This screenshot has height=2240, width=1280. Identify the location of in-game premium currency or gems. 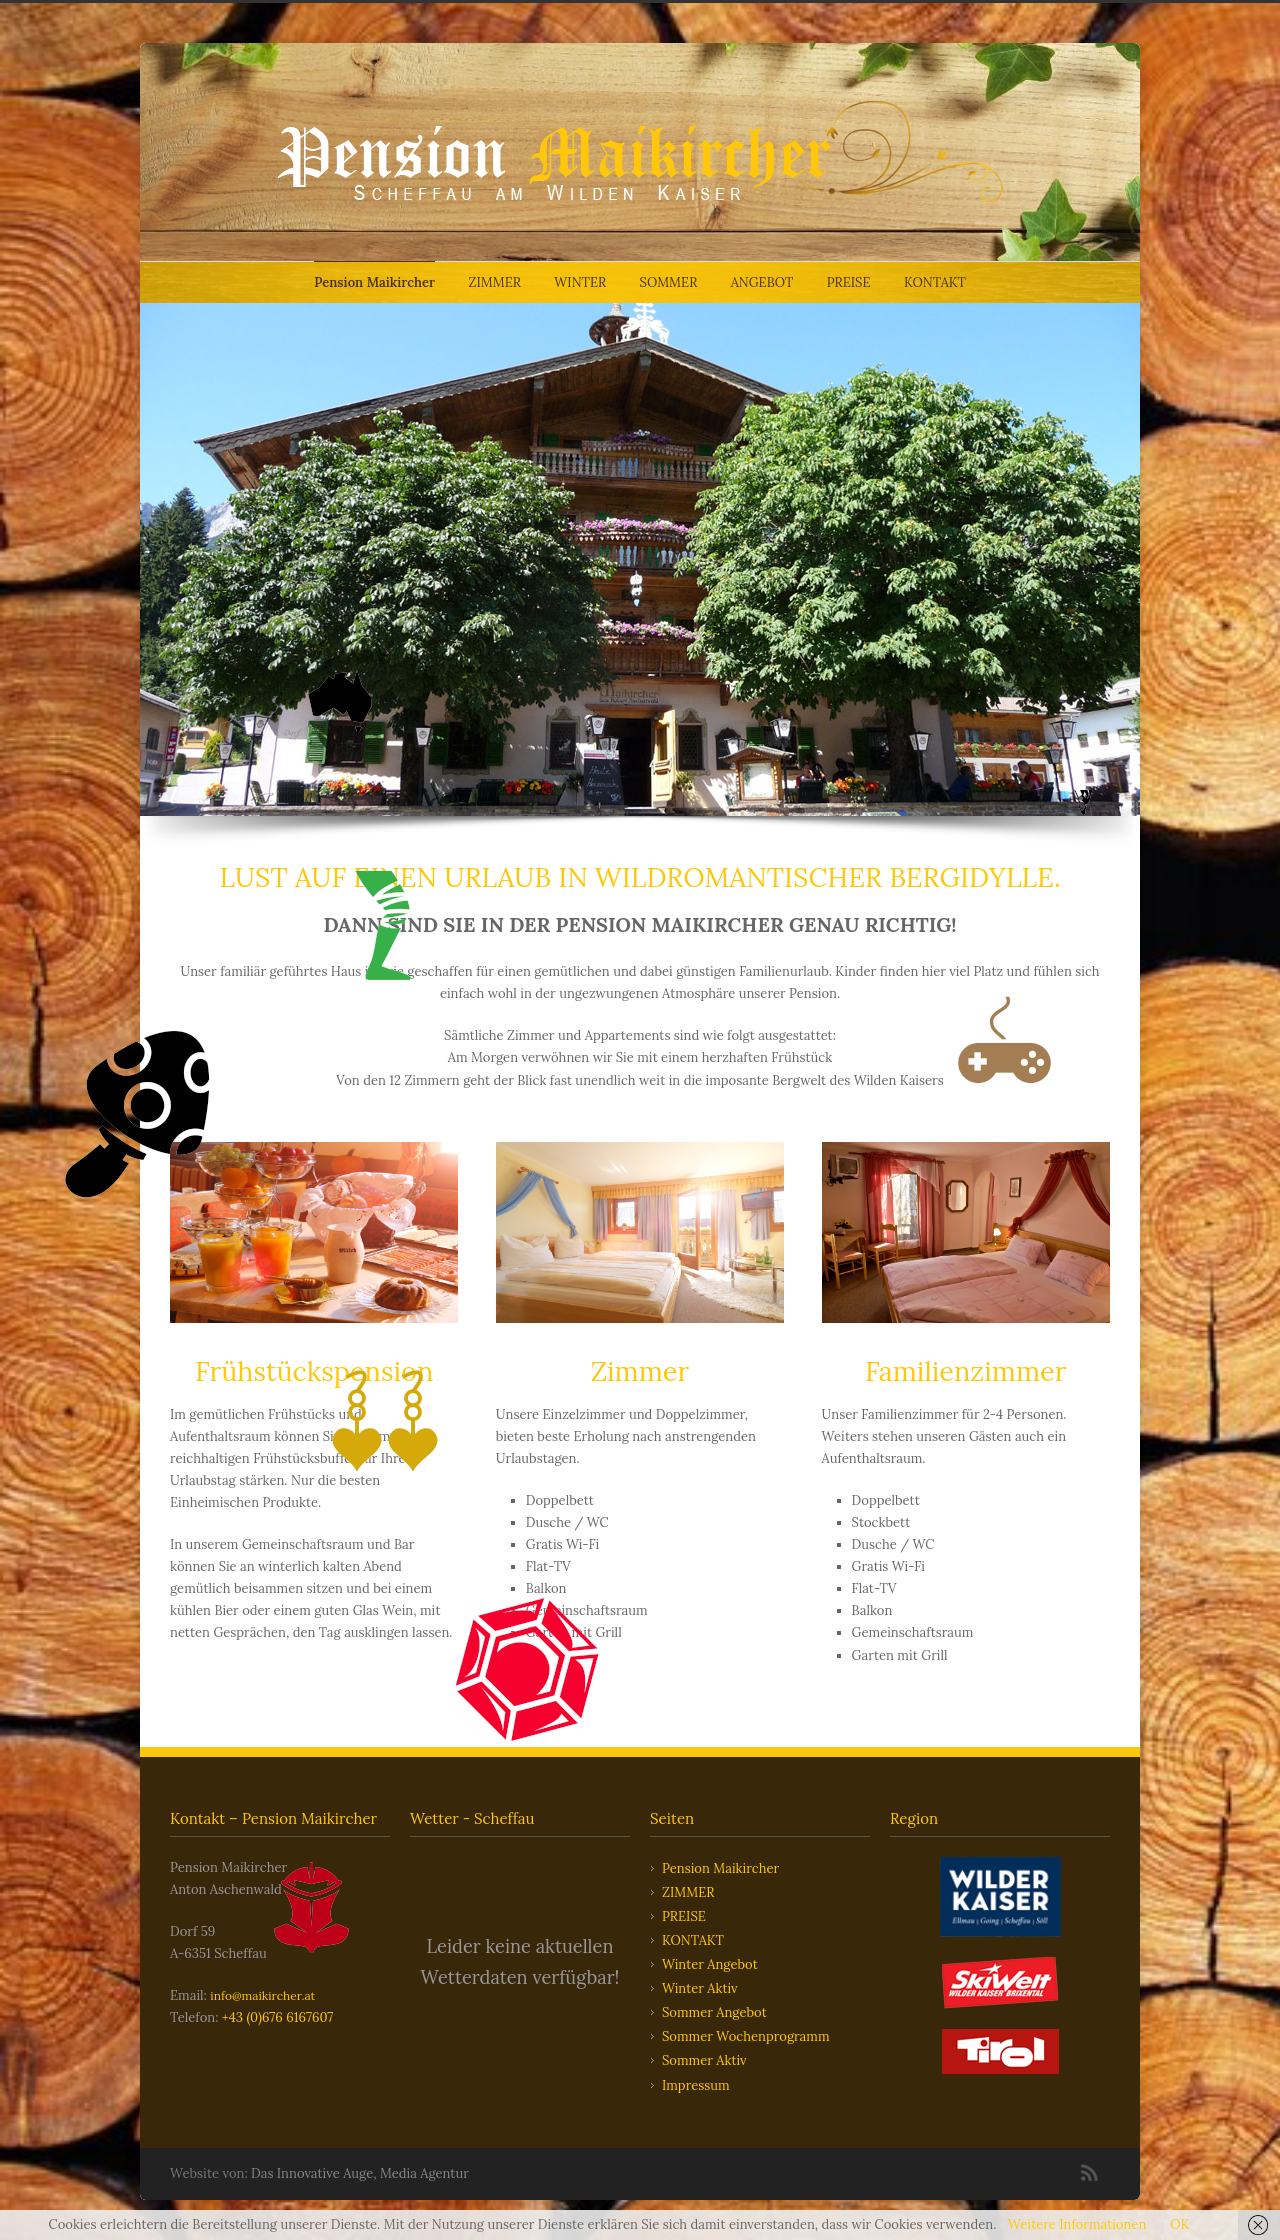
(528, 1670).